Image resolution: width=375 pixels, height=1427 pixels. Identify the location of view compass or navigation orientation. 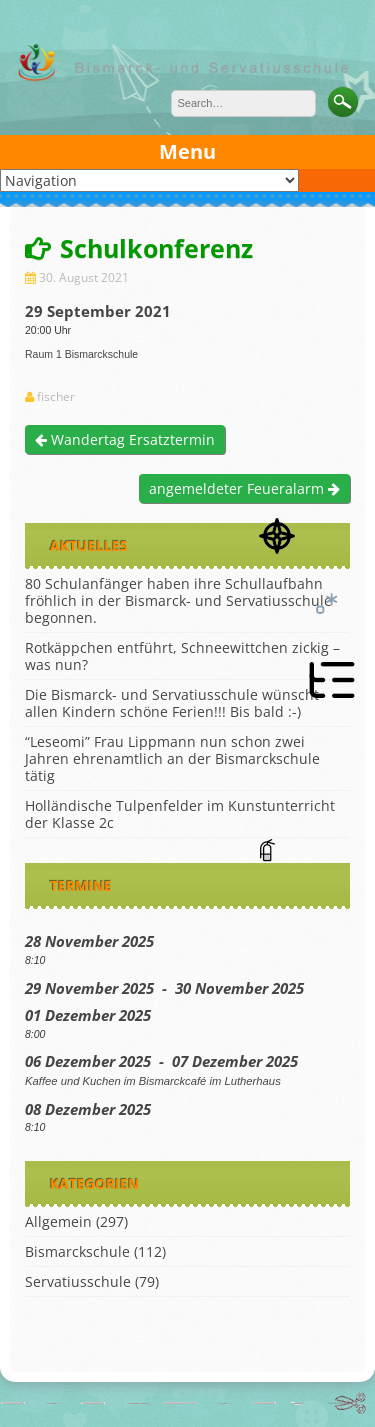
(277, 536).